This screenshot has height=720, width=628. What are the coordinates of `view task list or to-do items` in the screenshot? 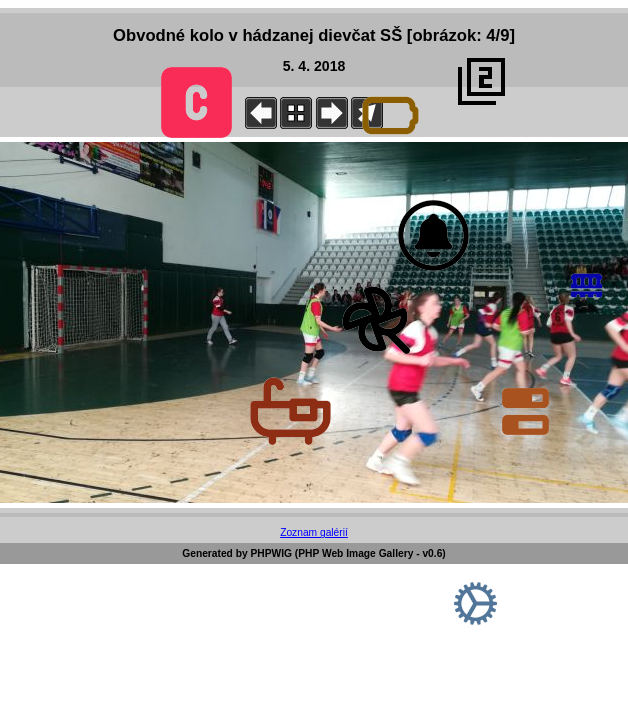 It's located at (525, 411).